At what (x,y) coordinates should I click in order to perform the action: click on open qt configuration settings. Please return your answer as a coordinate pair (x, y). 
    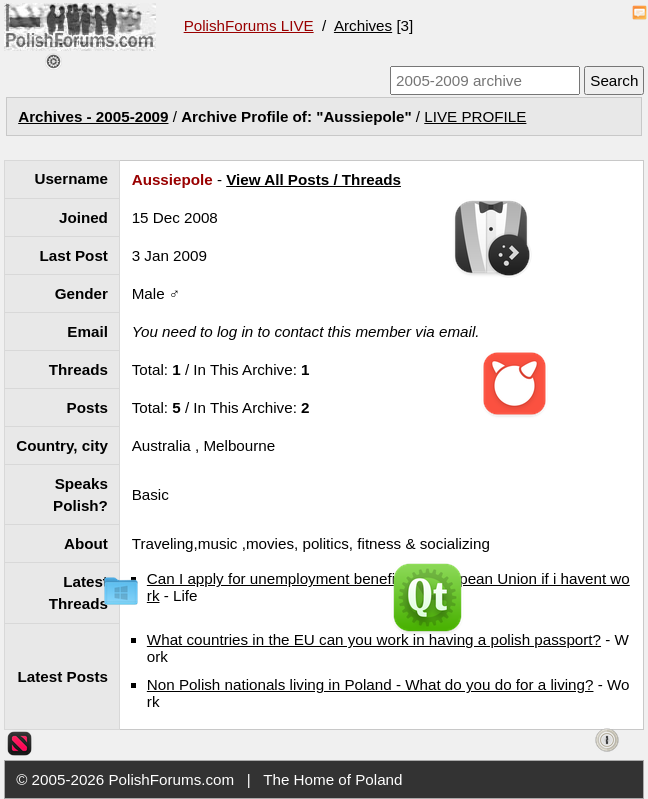
    Looking at the image, I should click on (427, 597).